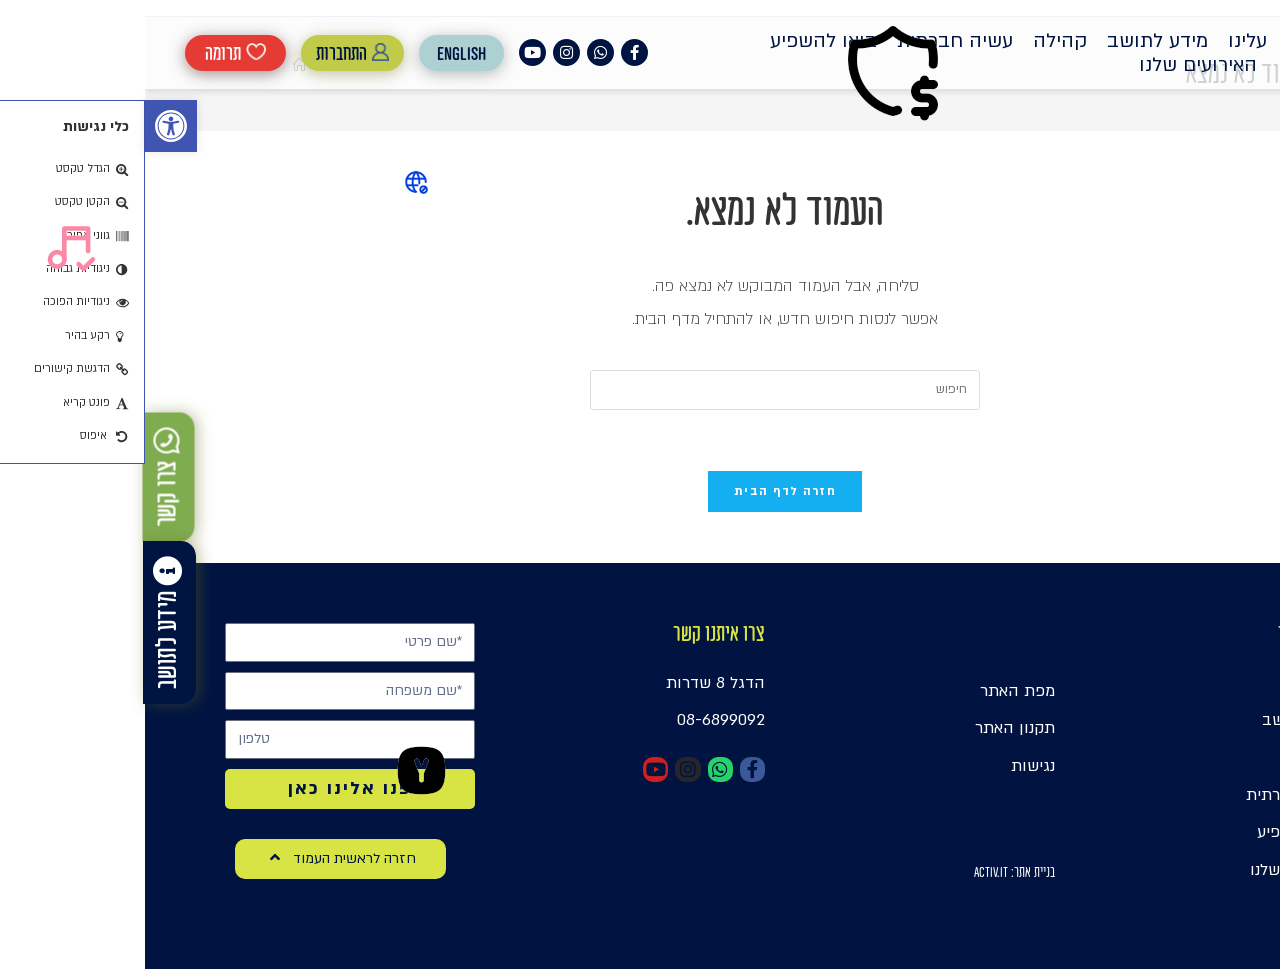  What do you see at coordinates (71, 247) in the screenshot?
I see `song or track successfully added to library` at bounding box center [71, 247].